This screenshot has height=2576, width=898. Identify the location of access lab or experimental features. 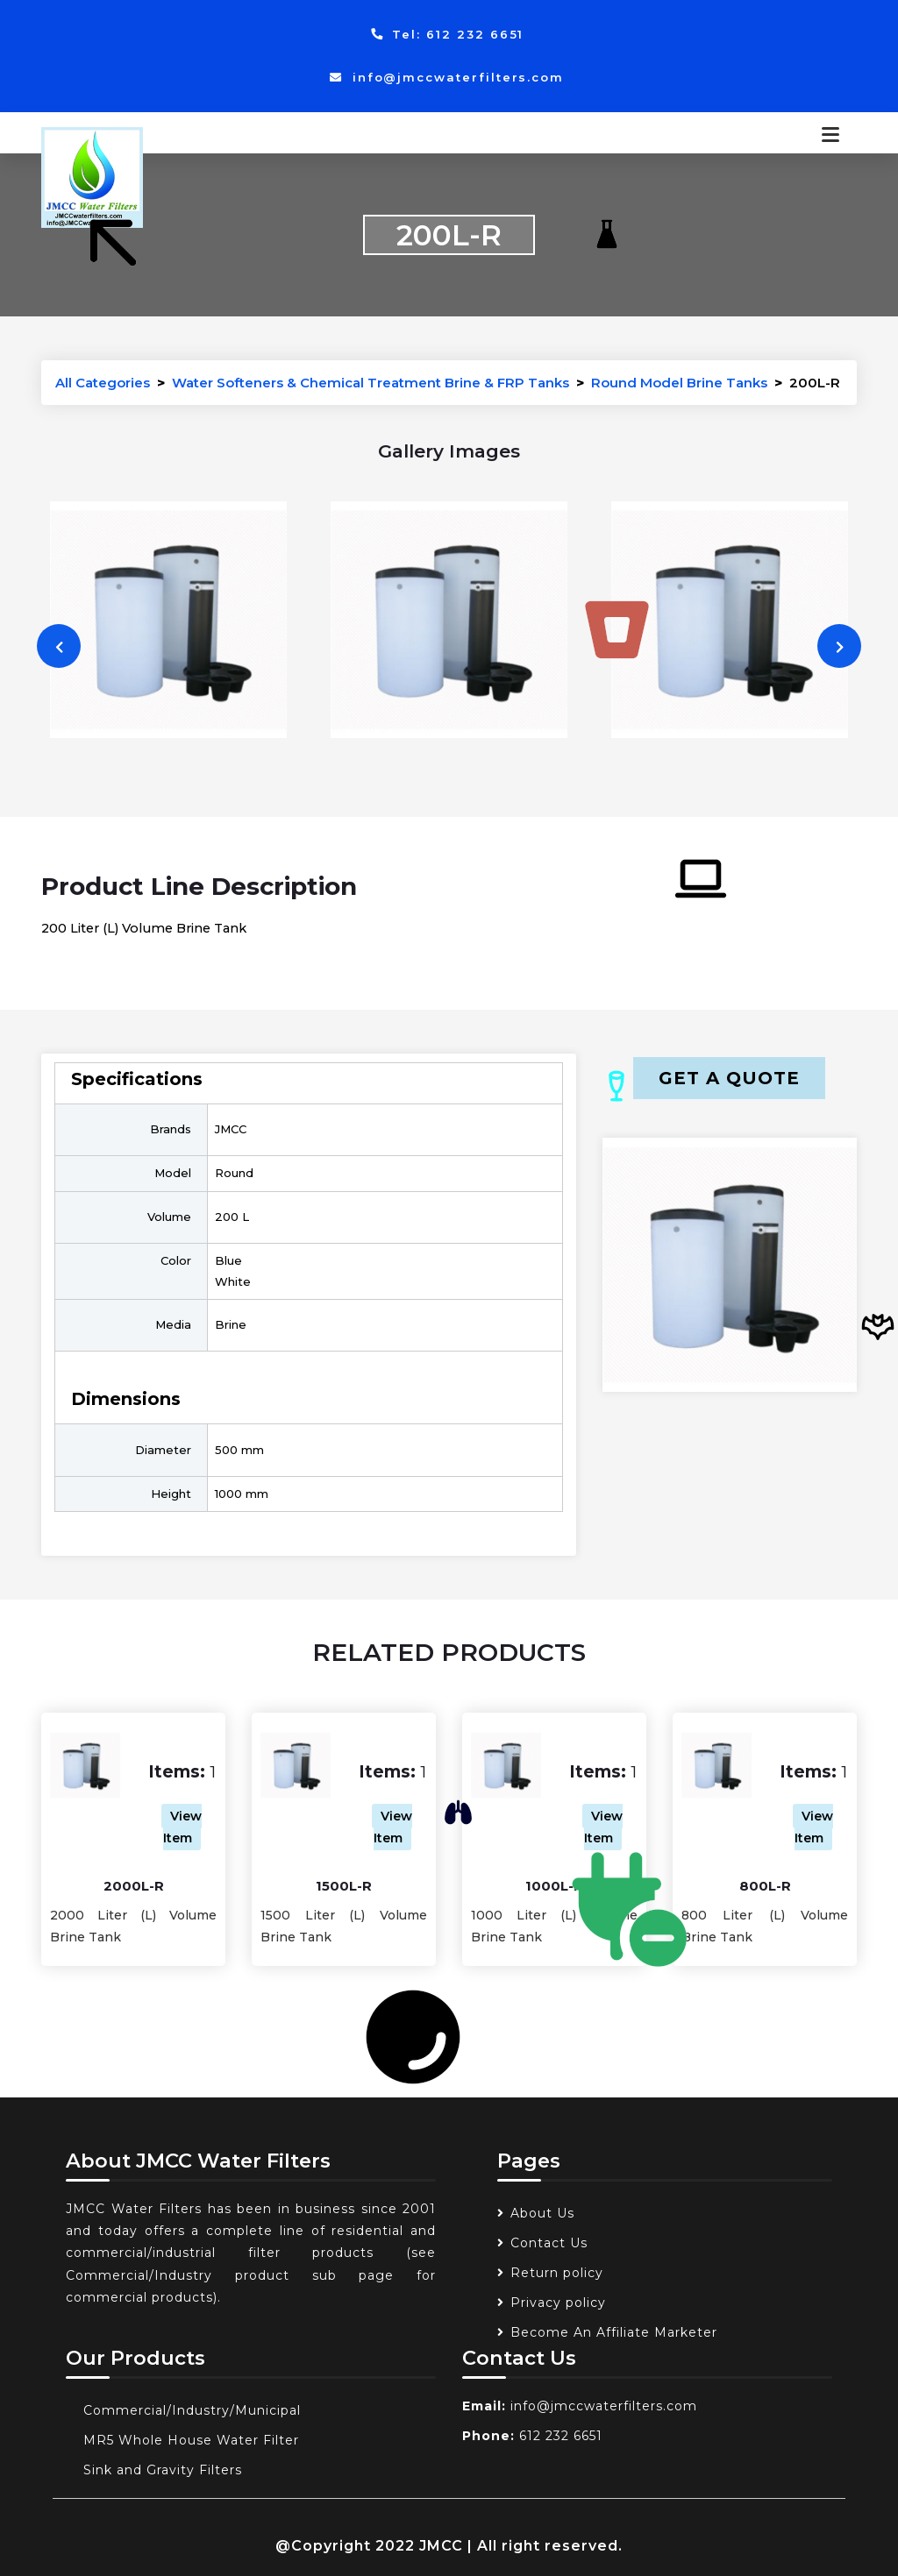
(607, 234).